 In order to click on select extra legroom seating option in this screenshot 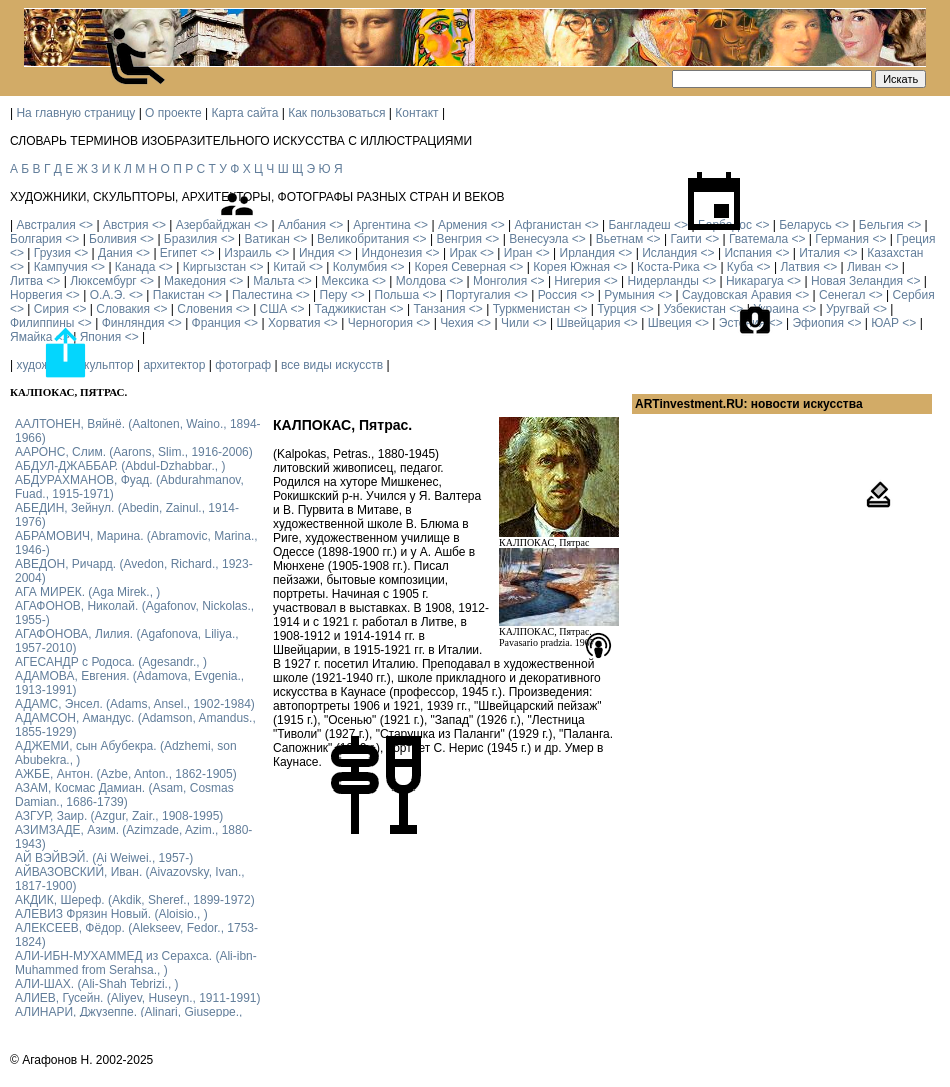, I will do `click(135, 57)`.